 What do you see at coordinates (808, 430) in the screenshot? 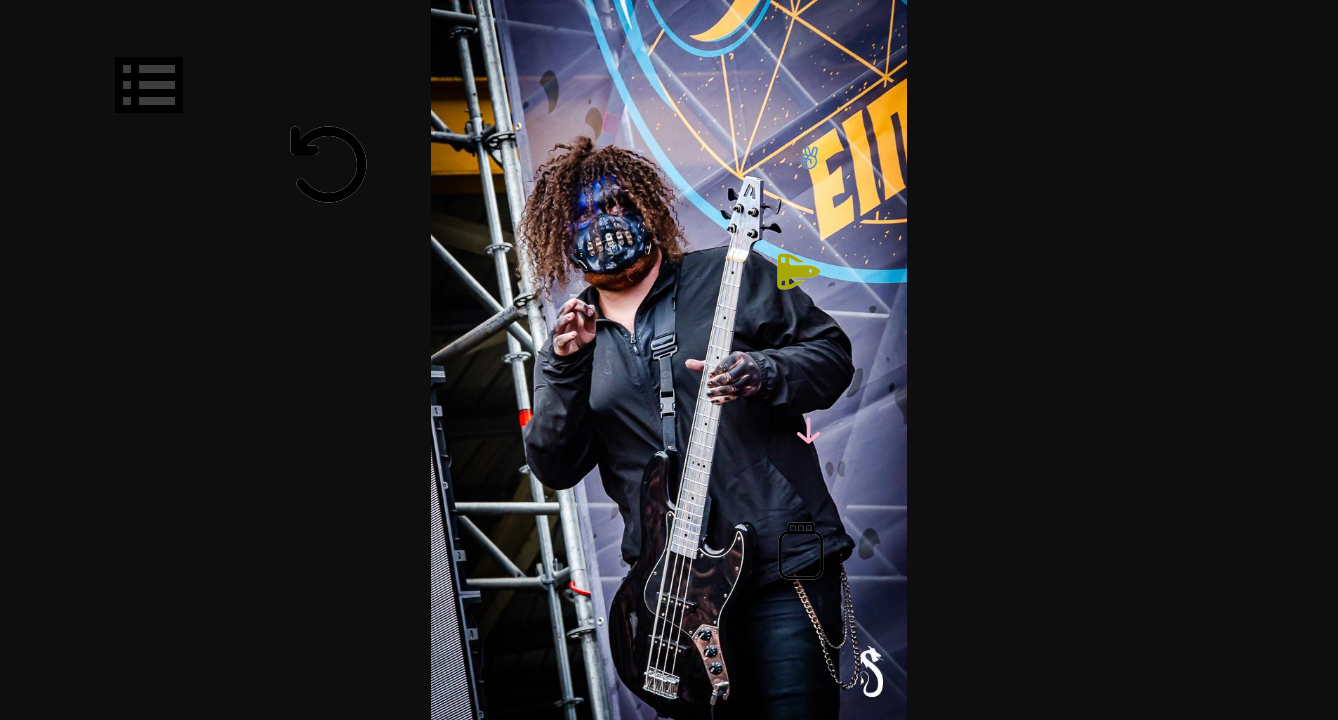
I see `scroll down or view more content` at bounding box center [808, 430].